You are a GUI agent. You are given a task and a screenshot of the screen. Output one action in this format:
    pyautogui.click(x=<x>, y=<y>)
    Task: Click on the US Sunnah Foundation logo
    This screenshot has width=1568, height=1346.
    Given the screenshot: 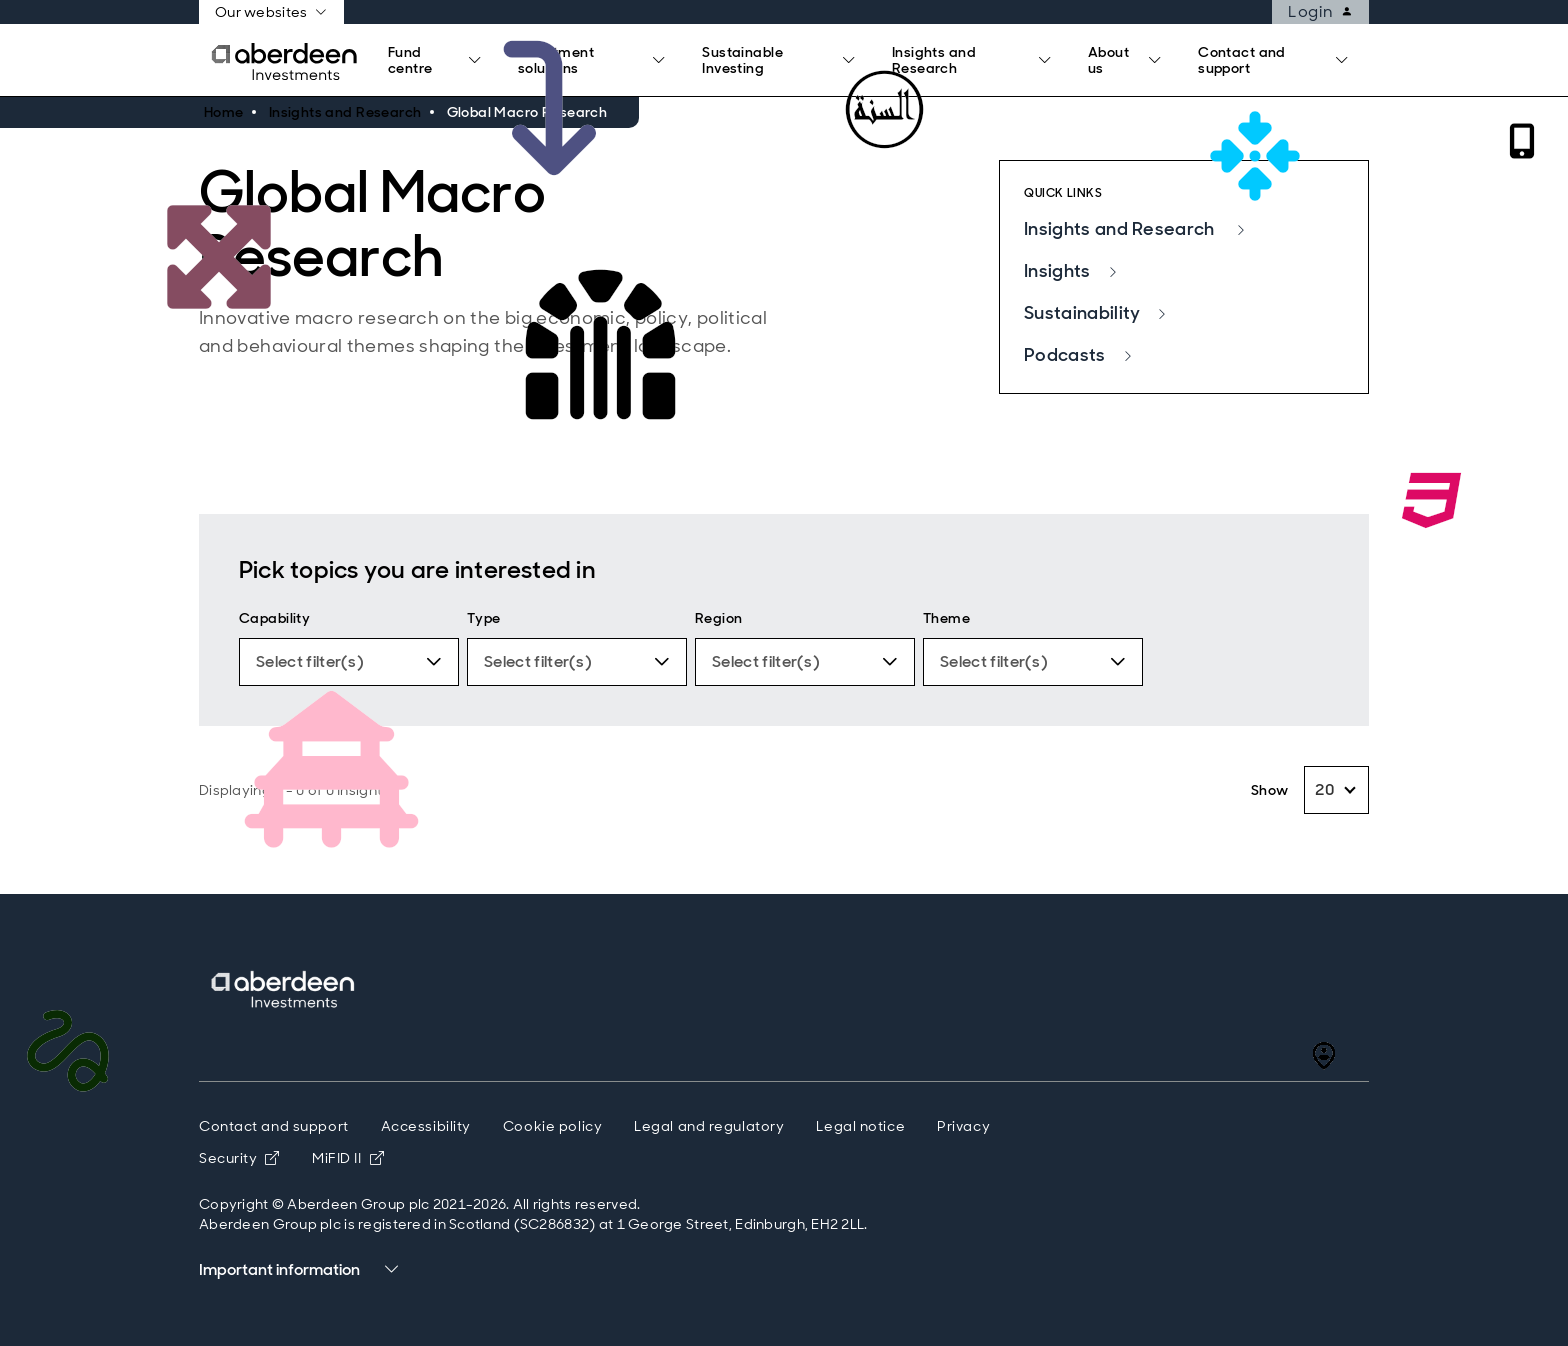 What is the action you would take?
    pyautogui.click(x=884, y=107)
    